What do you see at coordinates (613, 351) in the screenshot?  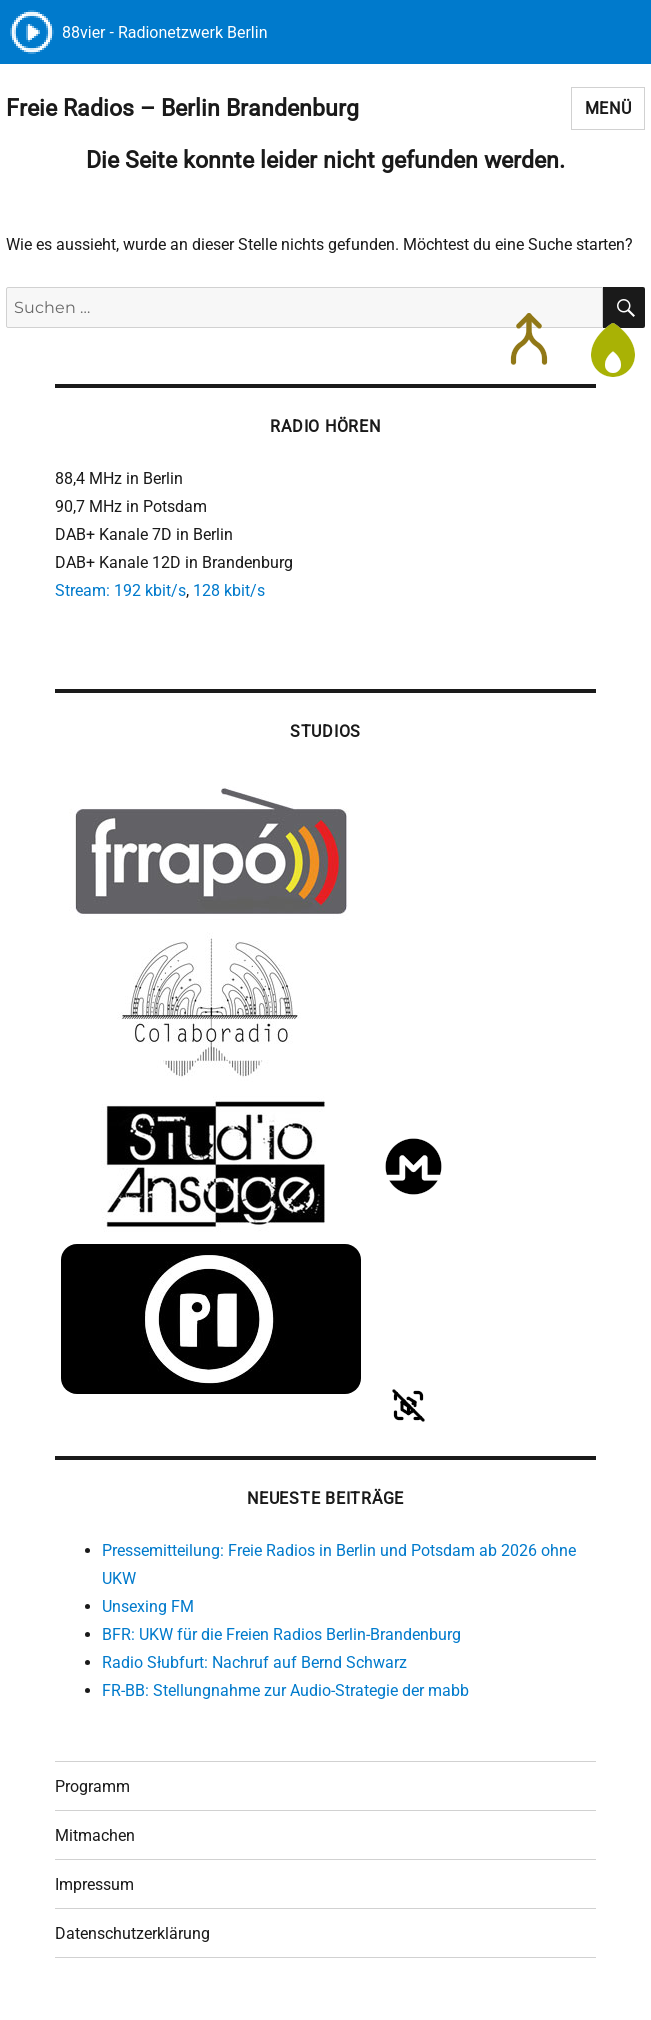 I see `indicates trending or hot content` at bounding box center [613, 351].